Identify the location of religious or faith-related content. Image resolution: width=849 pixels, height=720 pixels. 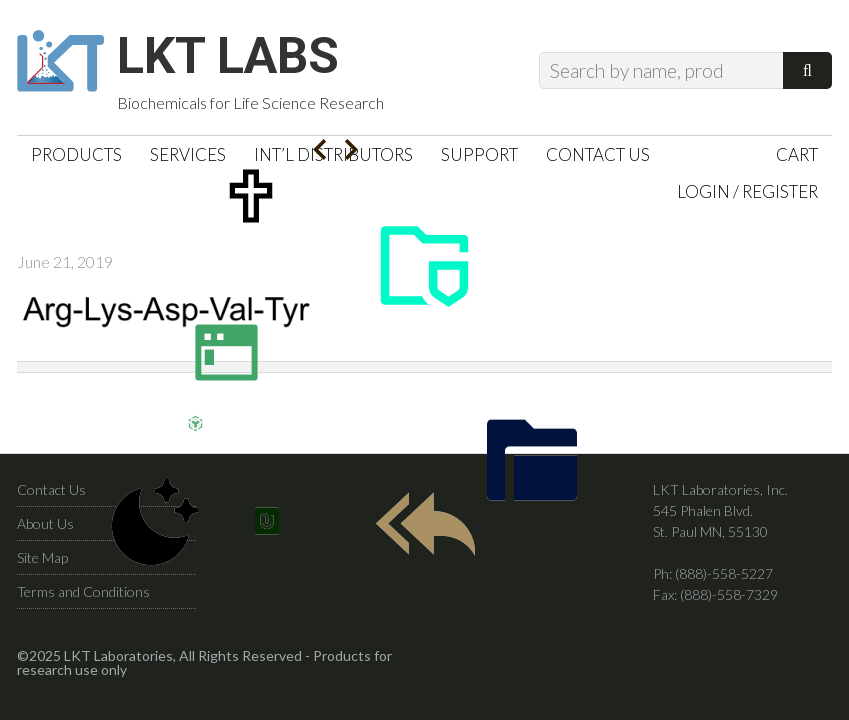
(251, 196).